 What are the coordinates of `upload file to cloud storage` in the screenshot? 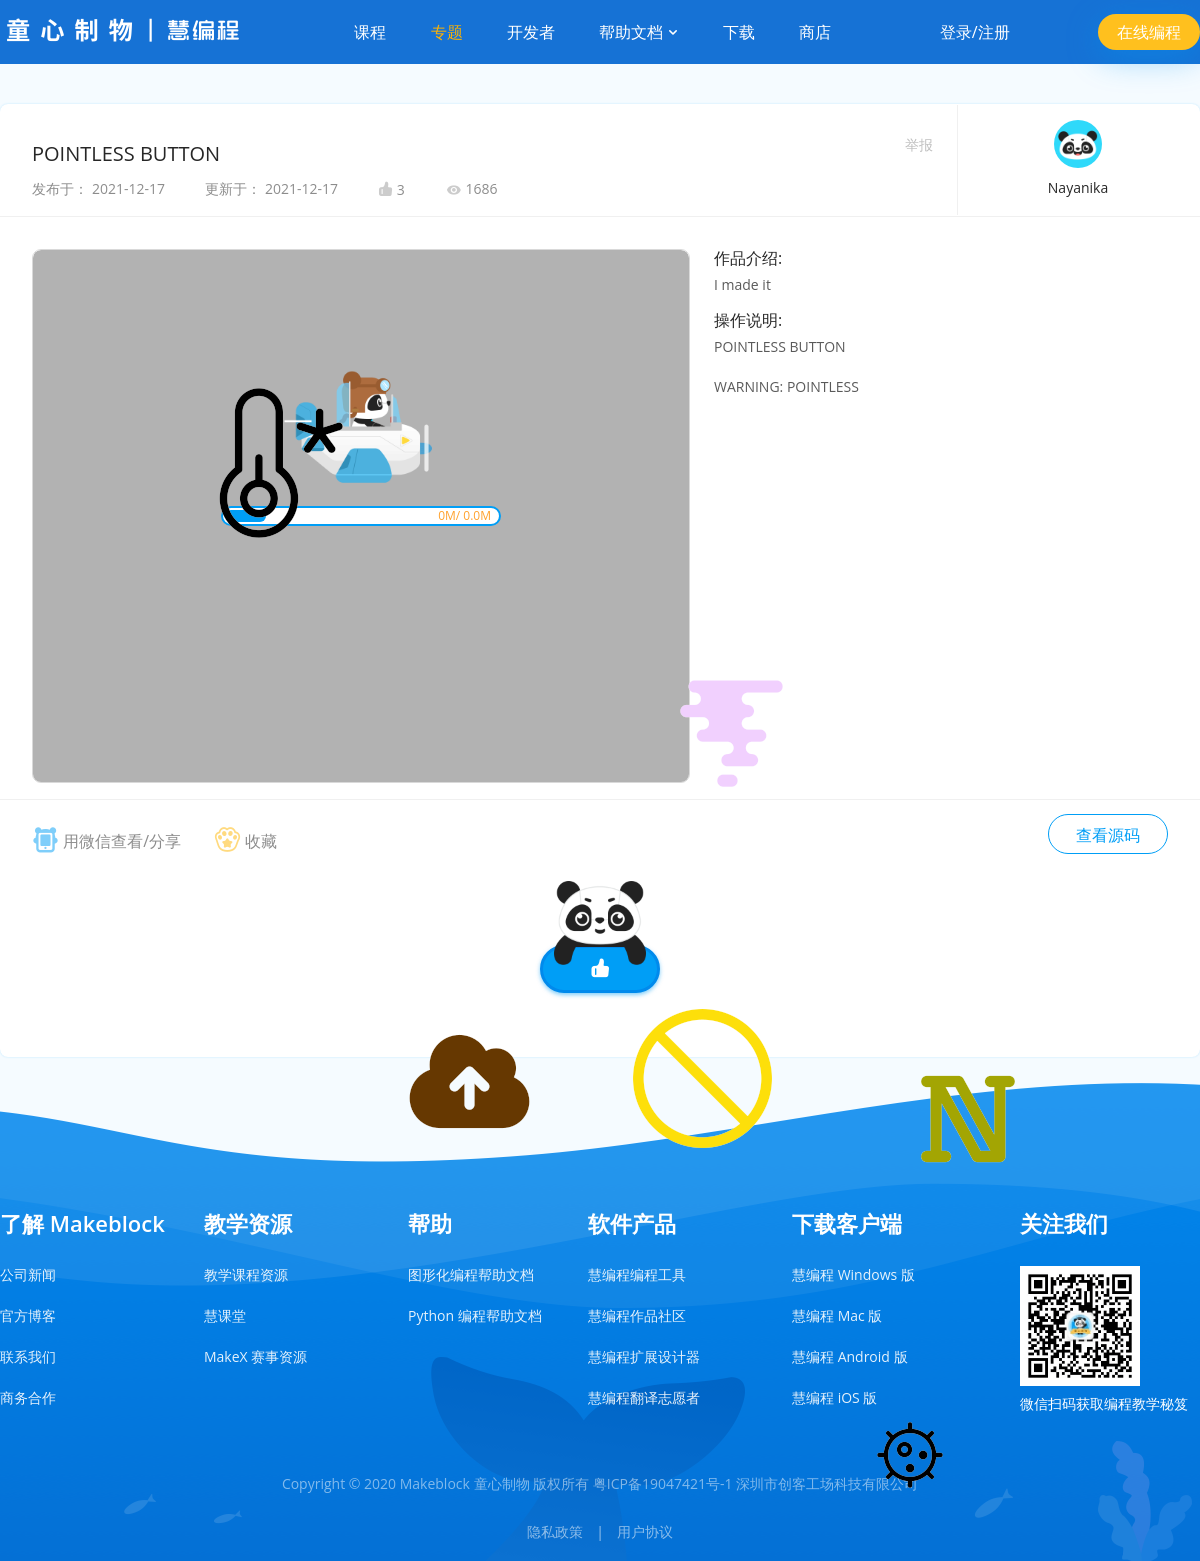 It's located at (469, 1081).